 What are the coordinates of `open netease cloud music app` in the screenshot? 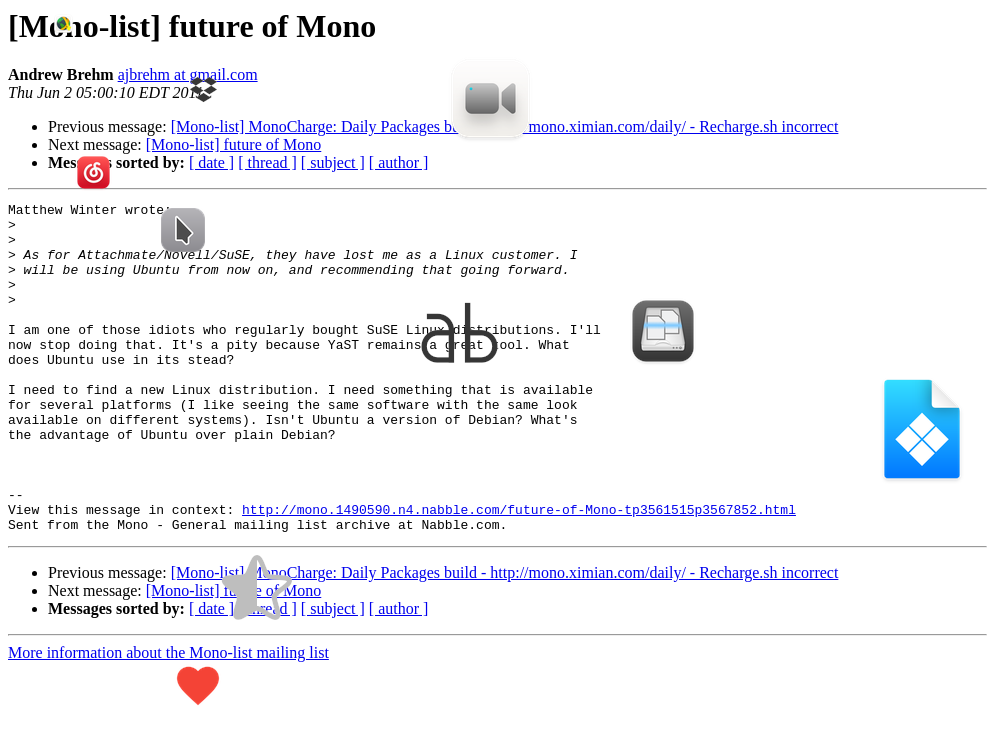 It's located at (93, 172).